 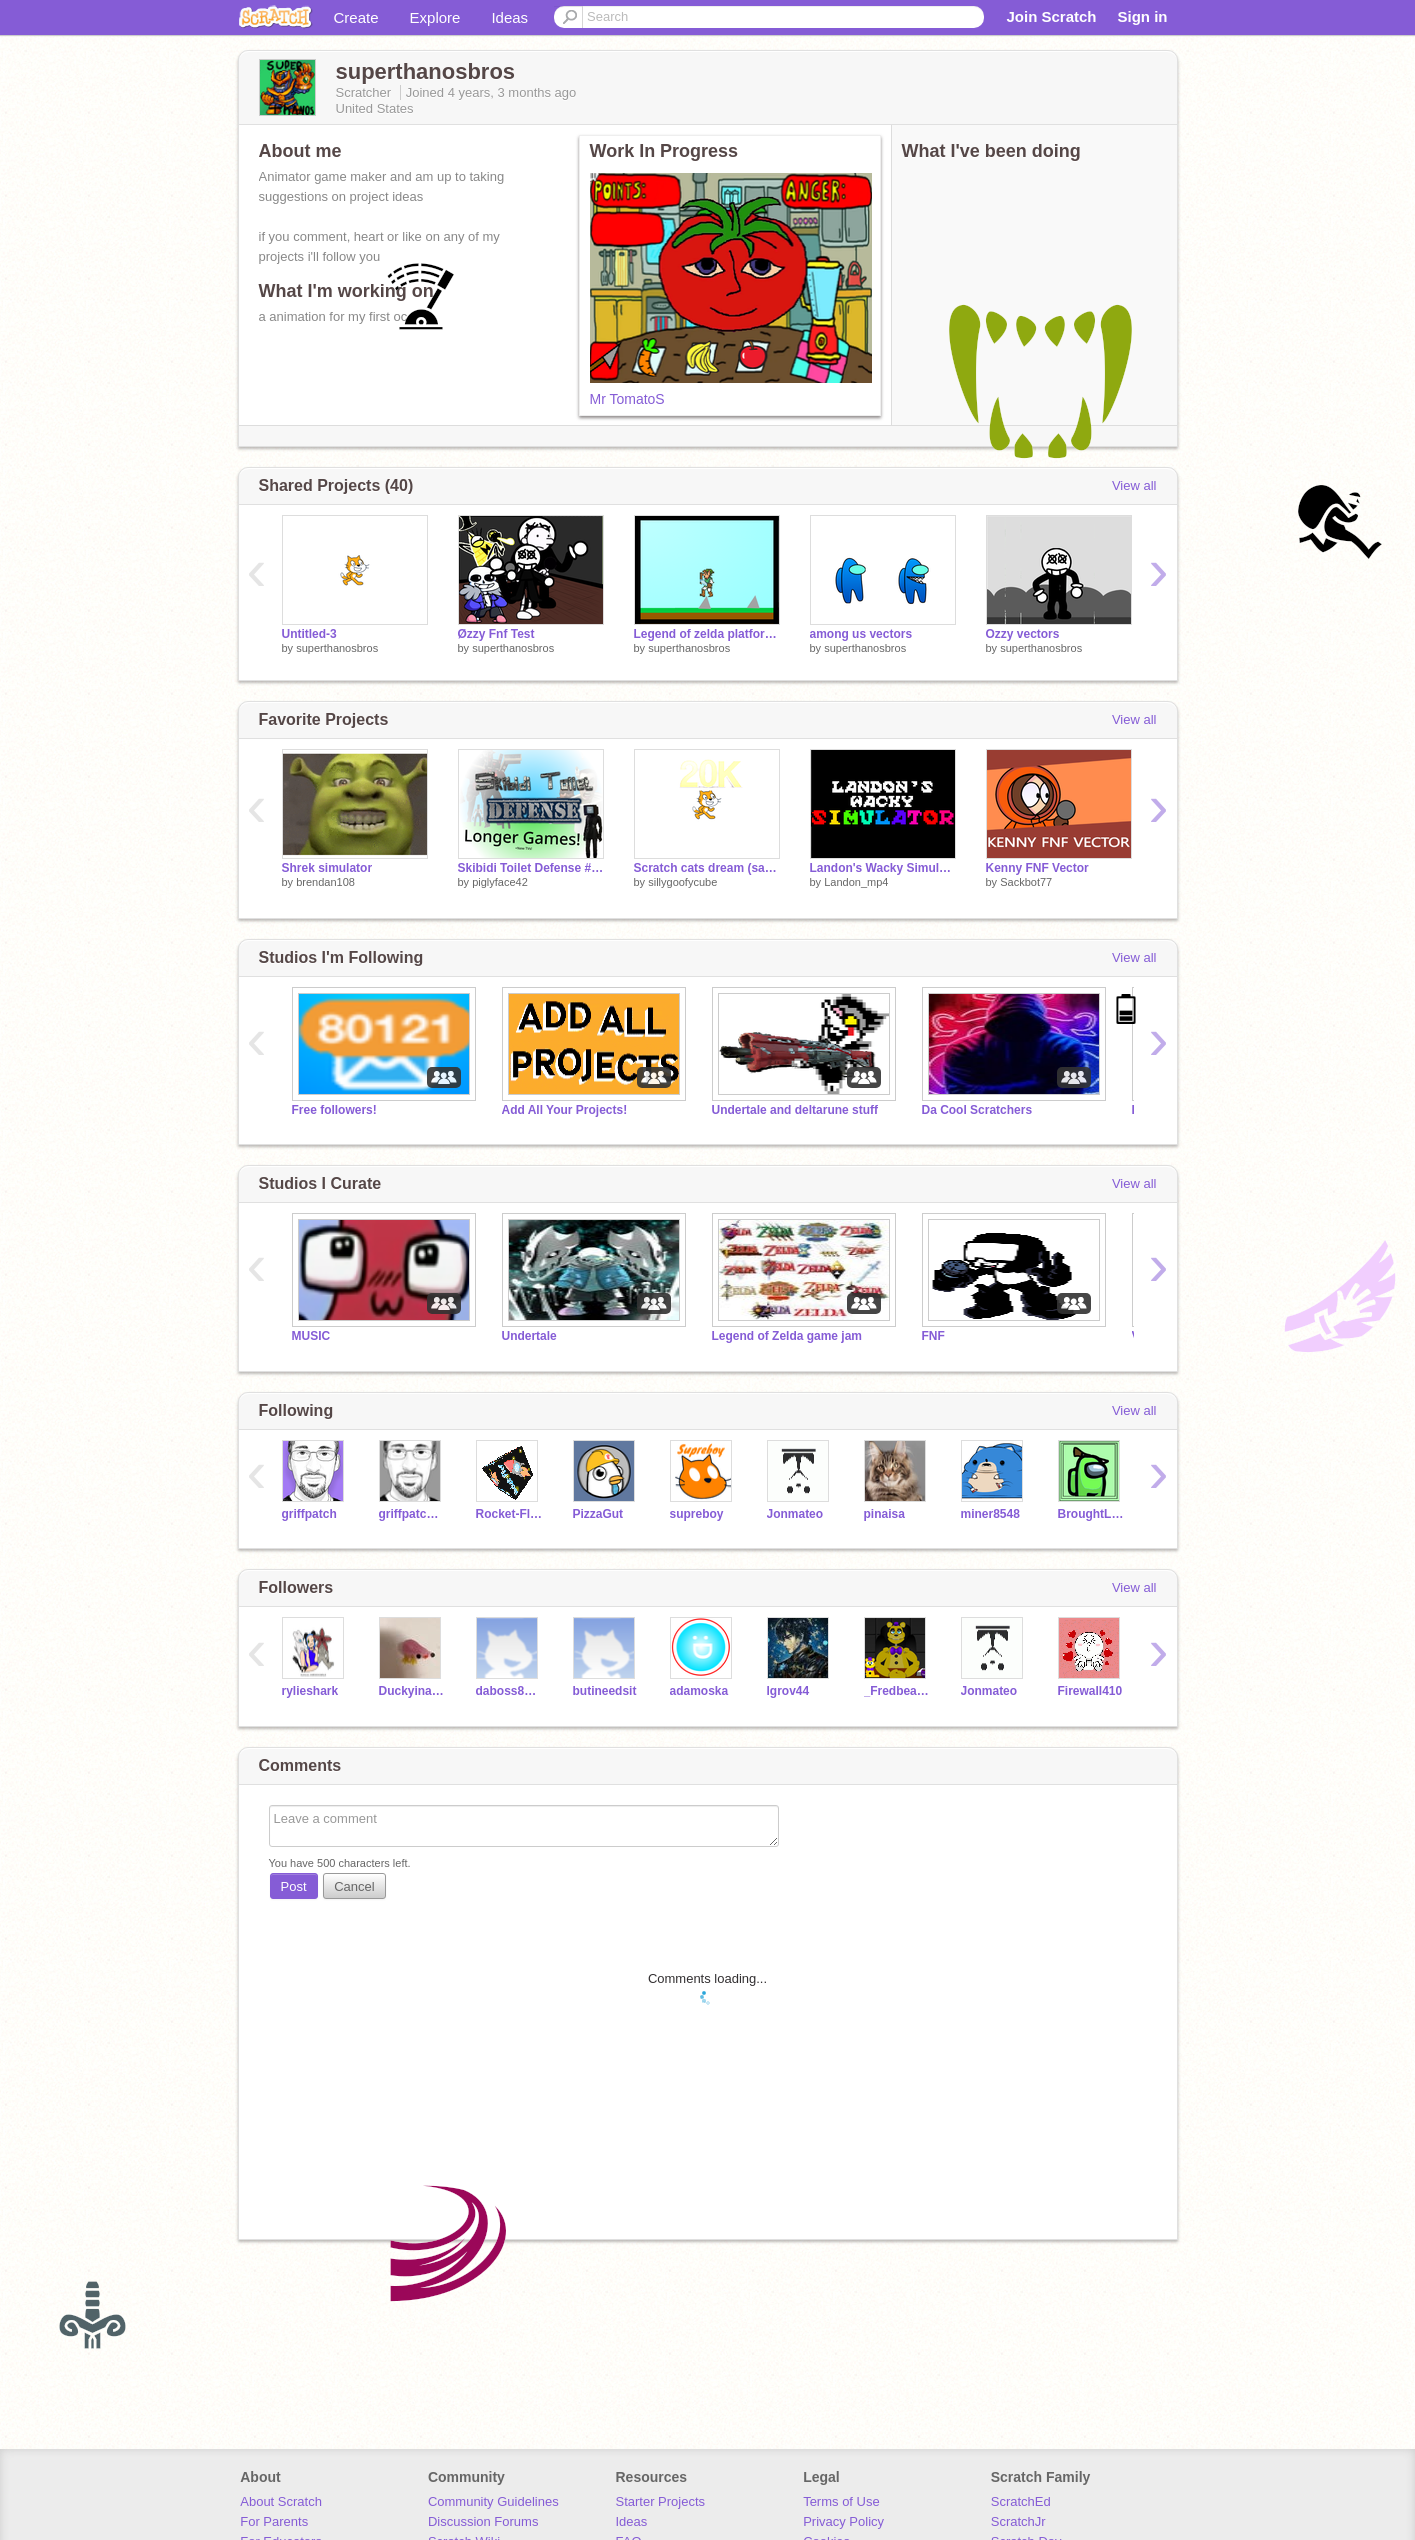 I want to click on select a sword or melee weapon, so click(x=92, y=2314).